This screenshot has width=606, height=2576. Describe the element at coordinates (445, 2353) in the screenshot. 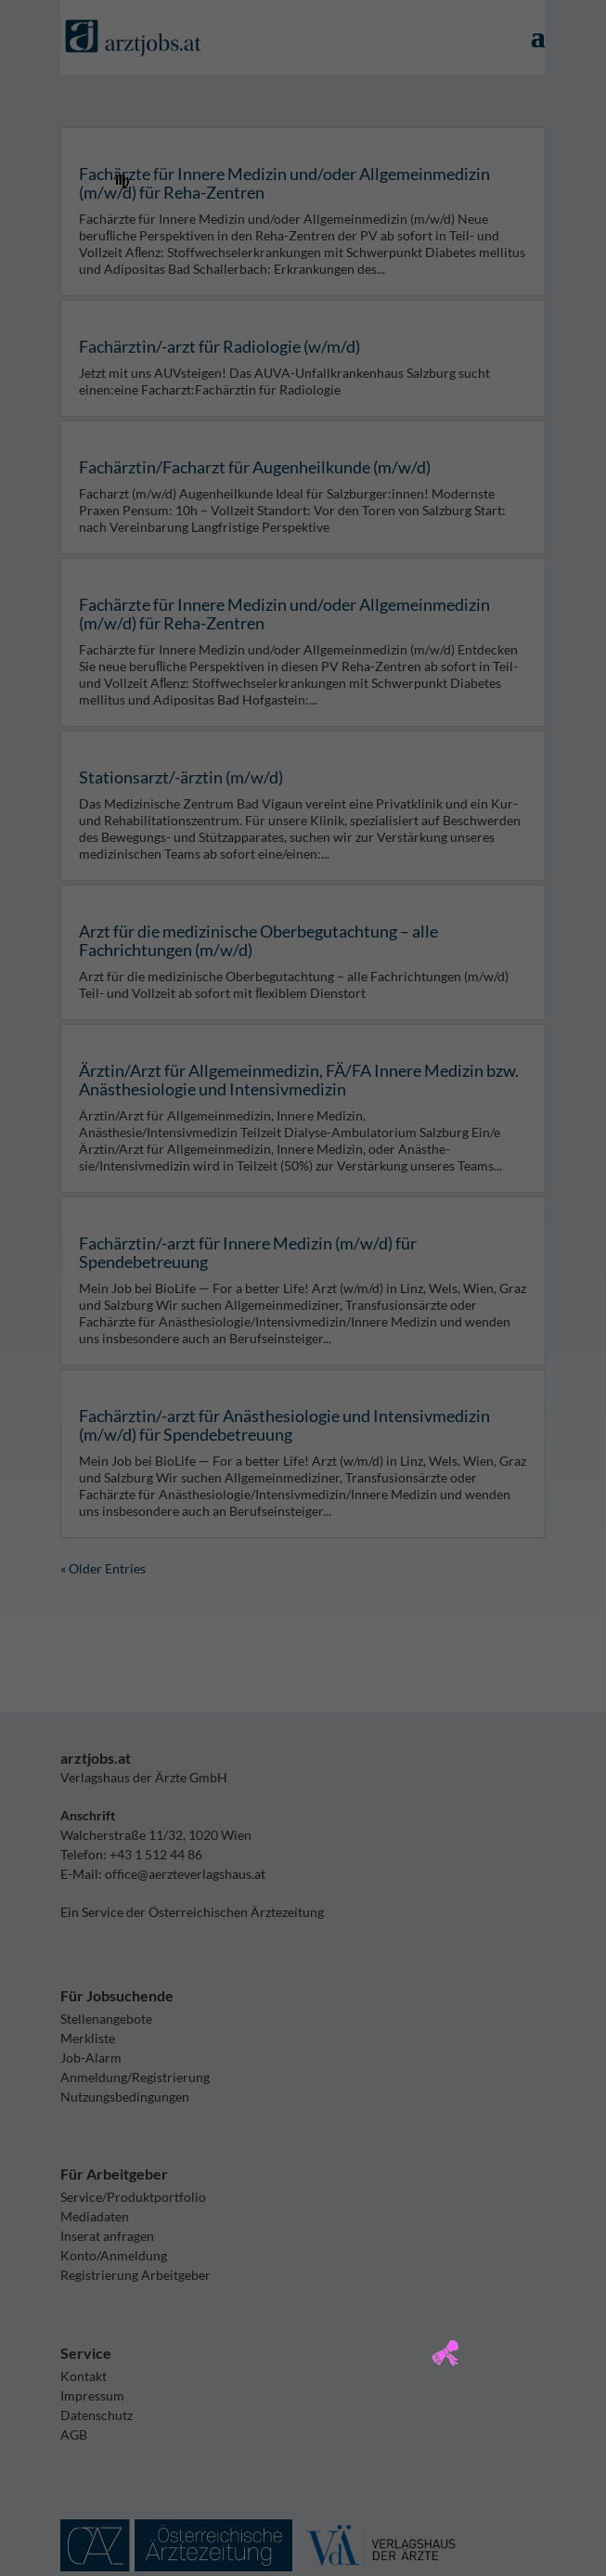

I see `view quest log or mission objectives` at that location.